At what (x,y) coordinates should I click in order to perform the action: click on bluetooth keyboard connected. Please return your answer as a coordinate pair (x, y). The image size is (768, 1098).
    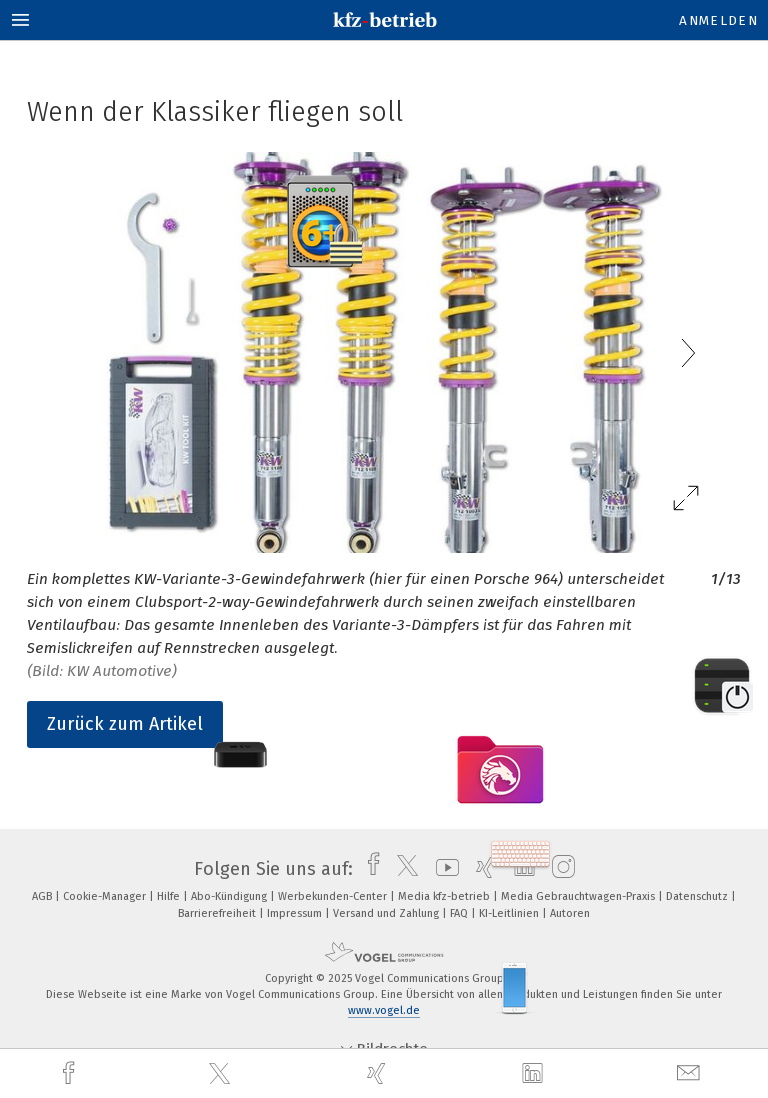
    Looking at the image, I should click on (520, 854).